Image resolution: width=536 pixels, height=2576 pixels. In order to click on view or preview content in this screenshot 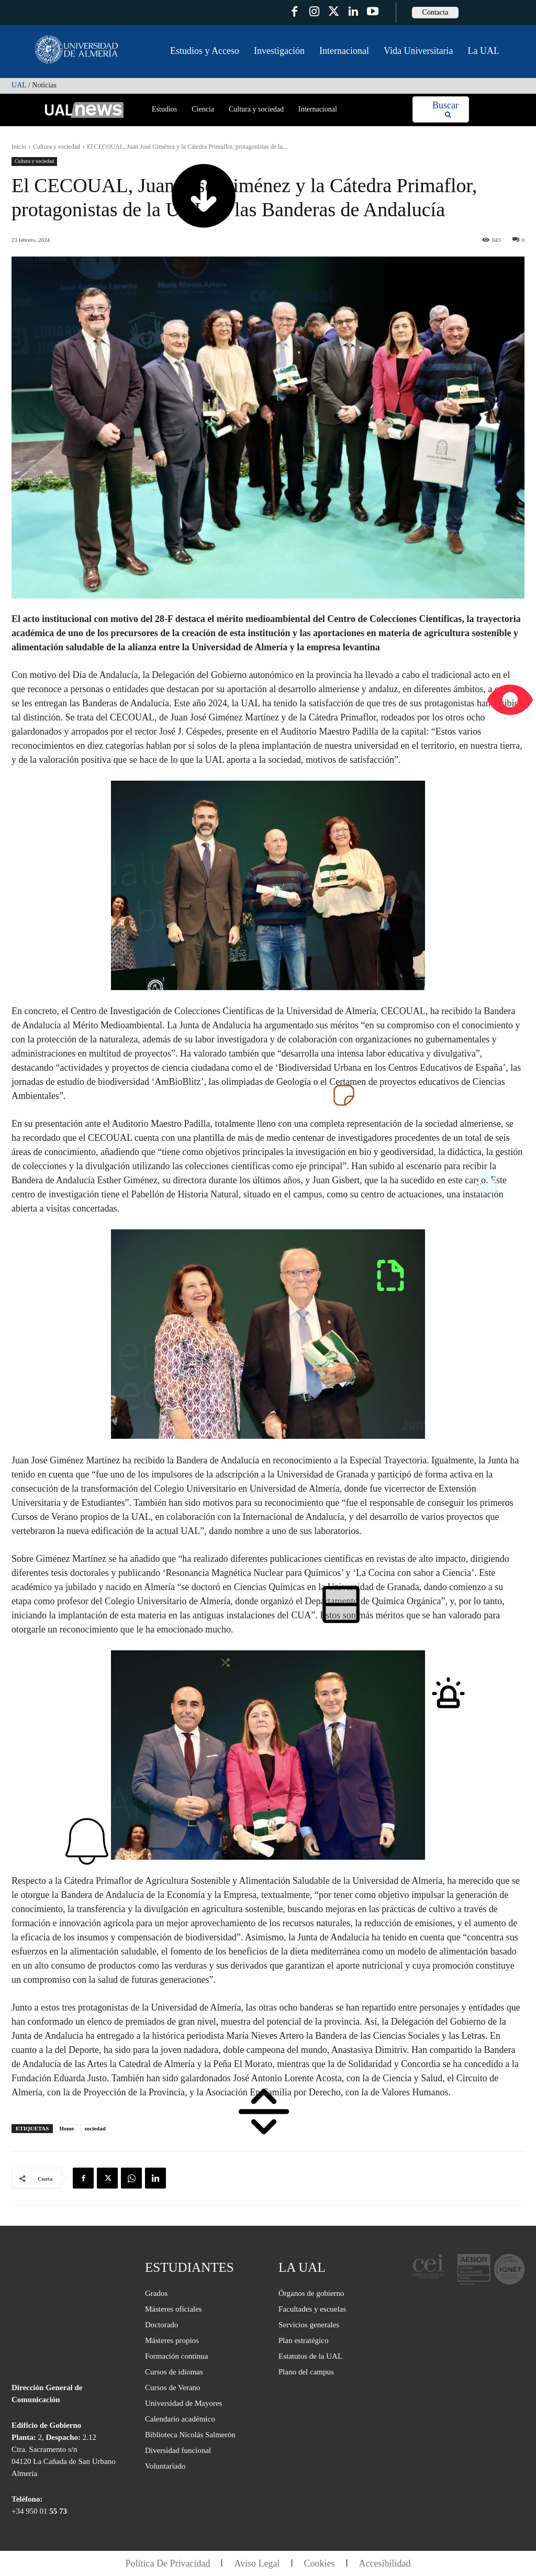, I will do `click(510, 699)`.